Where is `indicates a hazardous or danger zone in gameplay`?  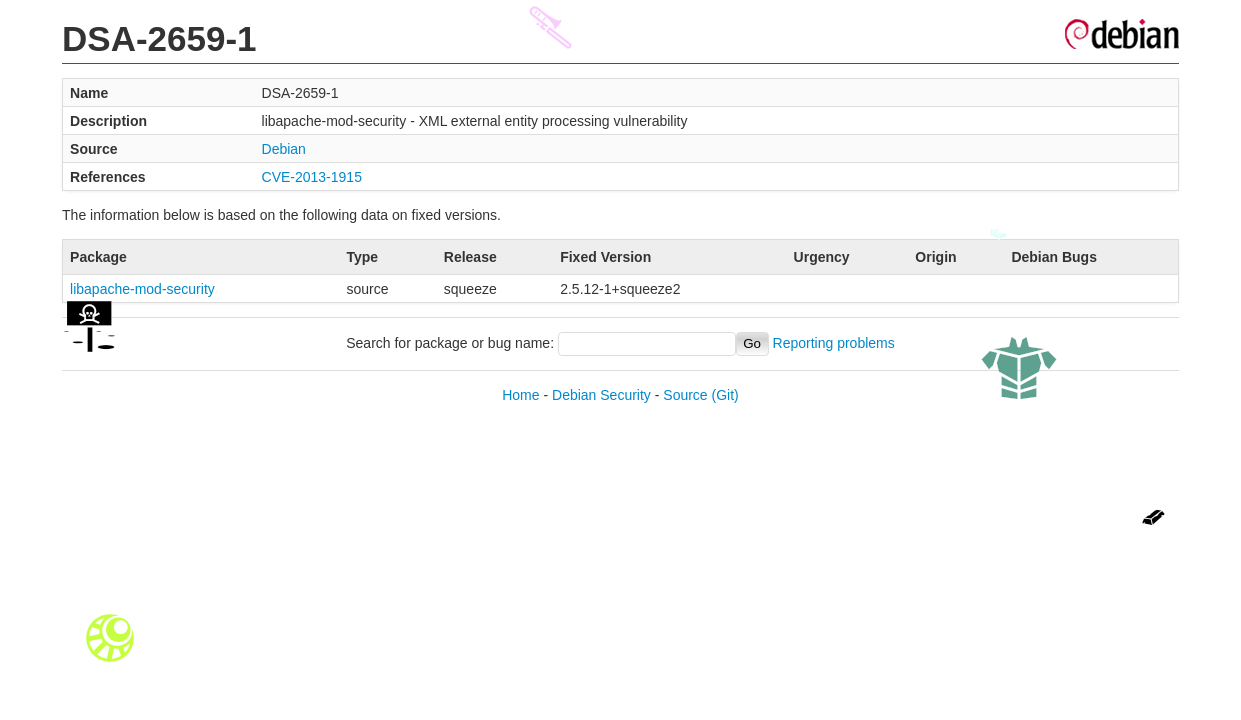
indicates a hazardous or danger zone in gameplay is located at coordinates (89, 326).